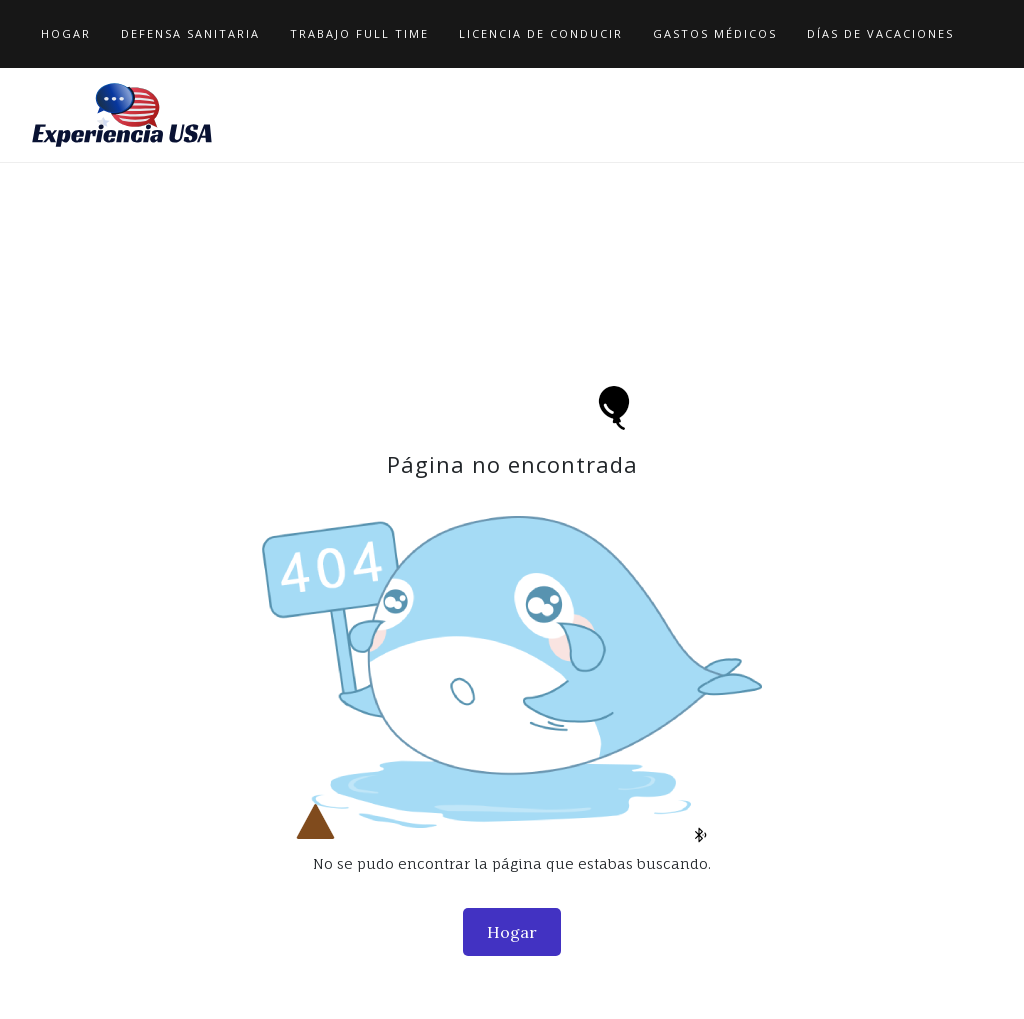  I want to click on indicates a warning or alert status, so click(315, 821).